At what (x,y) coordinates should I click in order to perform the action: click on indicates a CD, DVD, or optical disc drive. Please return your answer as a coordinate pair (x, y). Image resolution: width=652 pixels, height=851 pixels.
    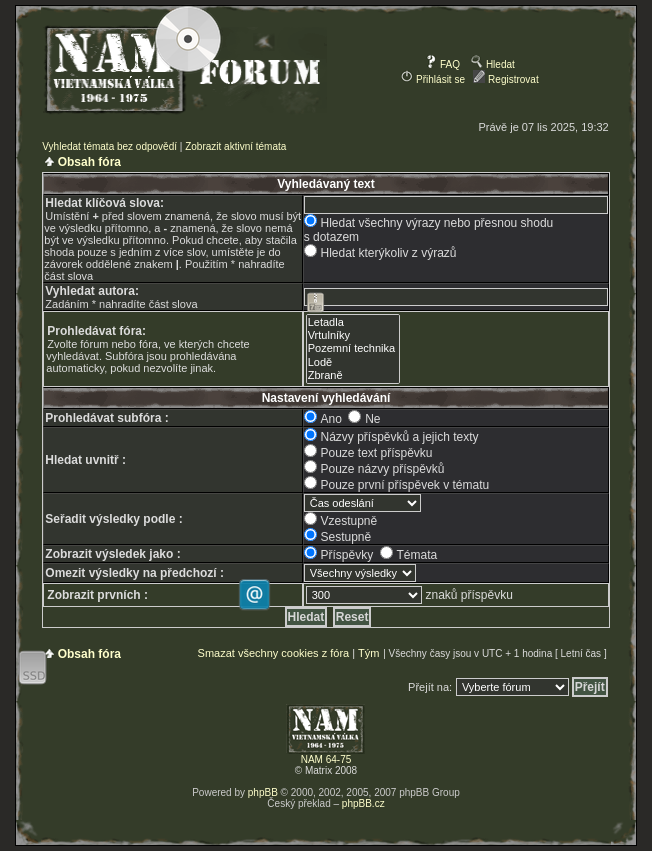
    Looking at the image, I should click on (188, 39).